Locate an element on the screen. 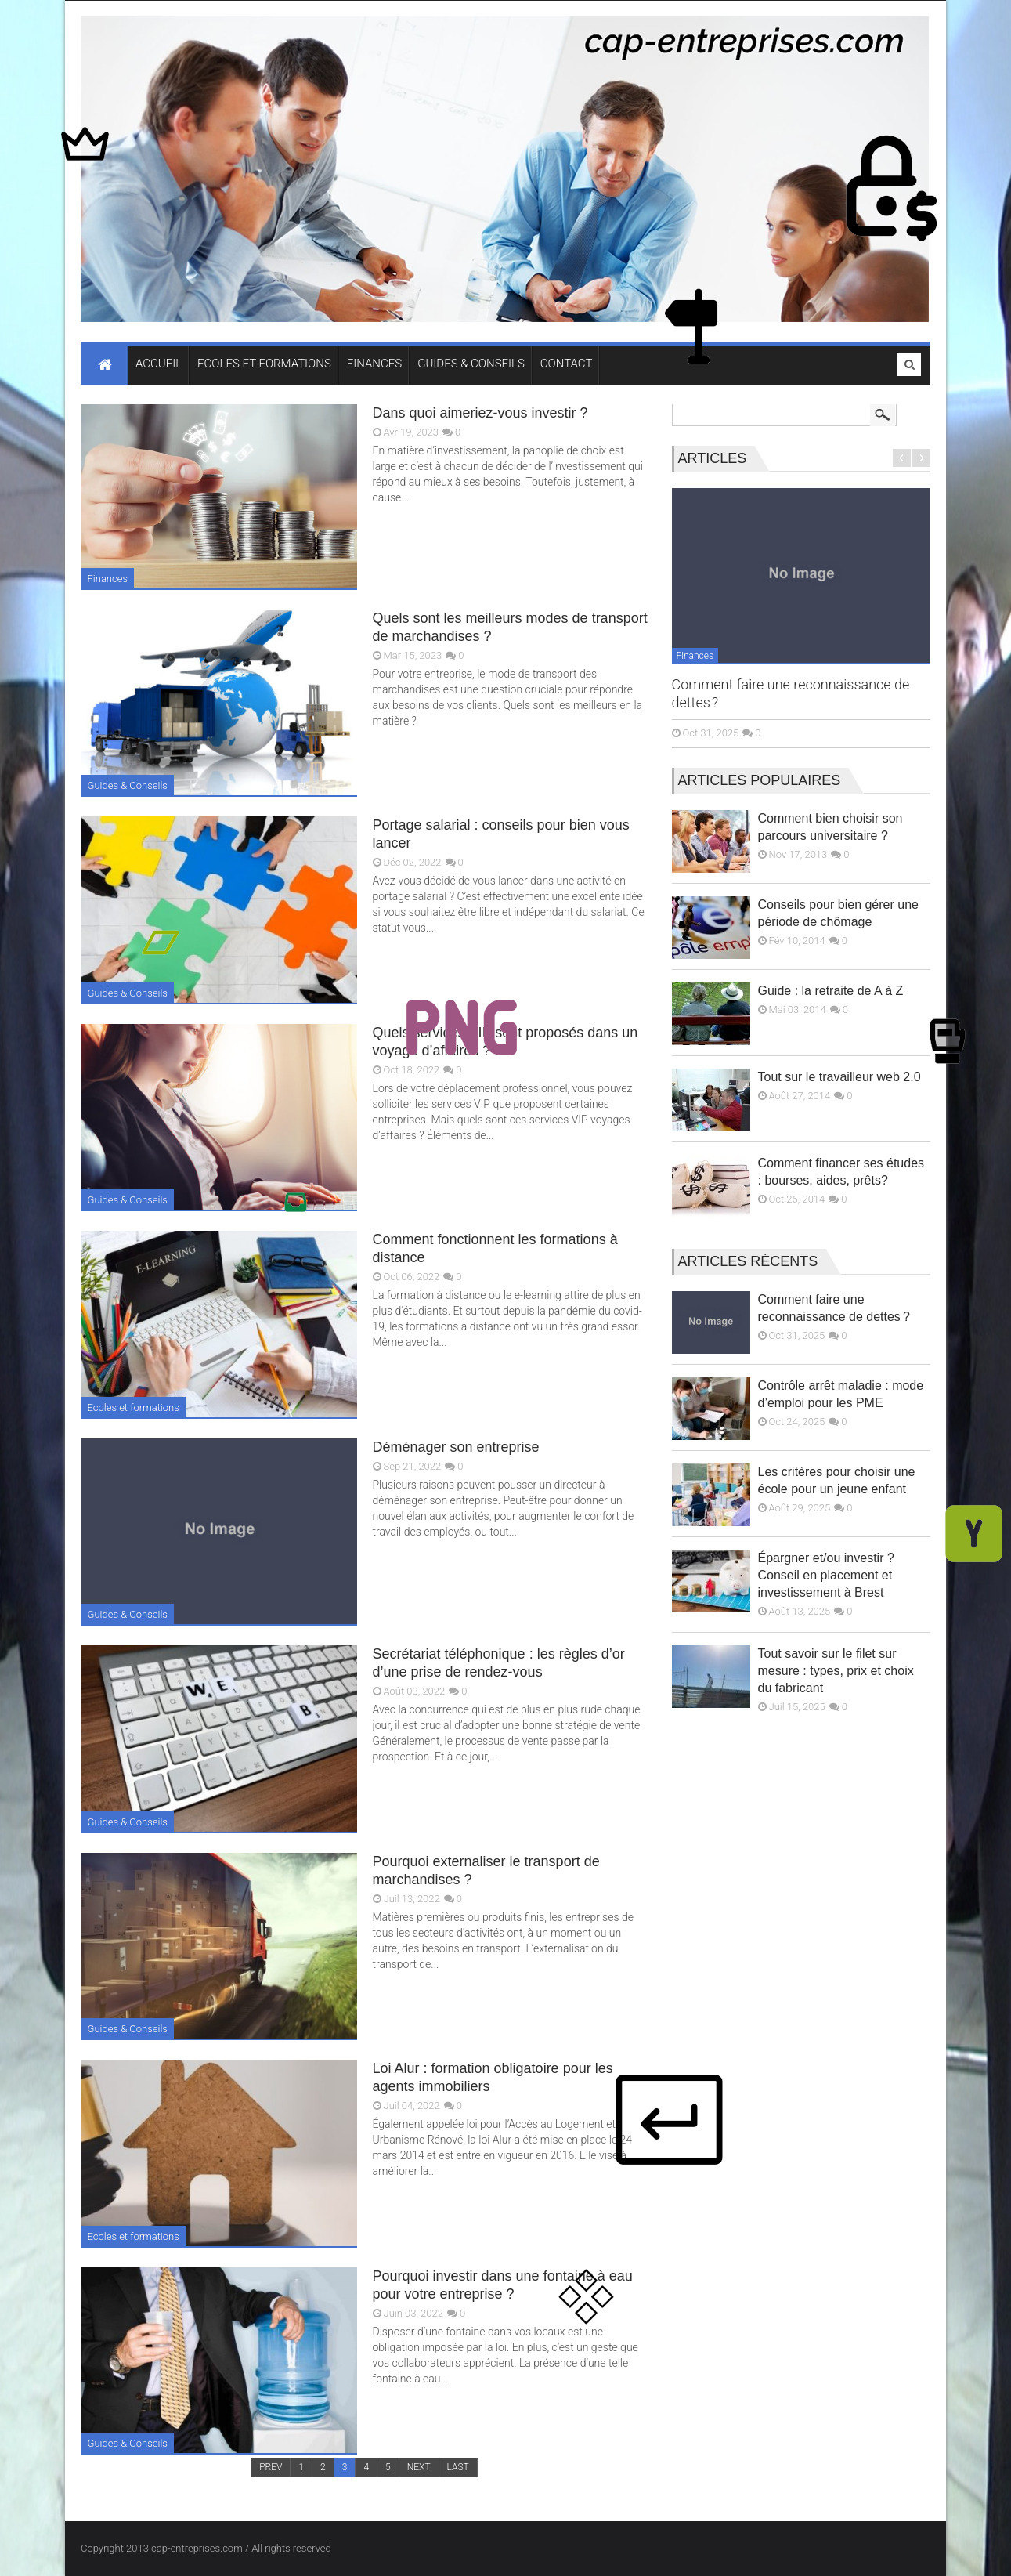  navigate to previous step or section is located at coordinates (691, 326).